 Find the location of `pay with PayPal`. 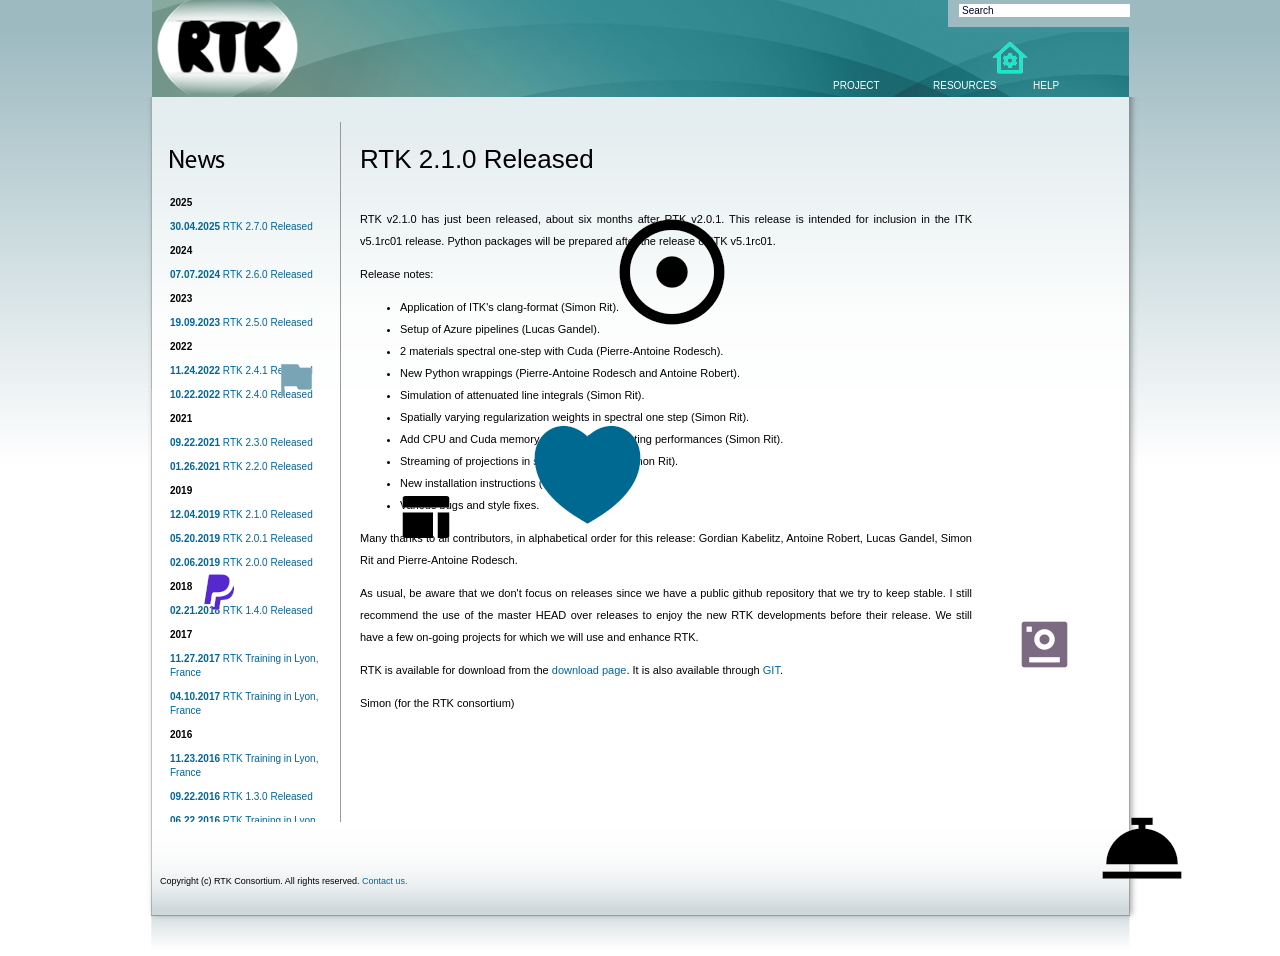

pay with PayPal is located at coordinates (219, 591).